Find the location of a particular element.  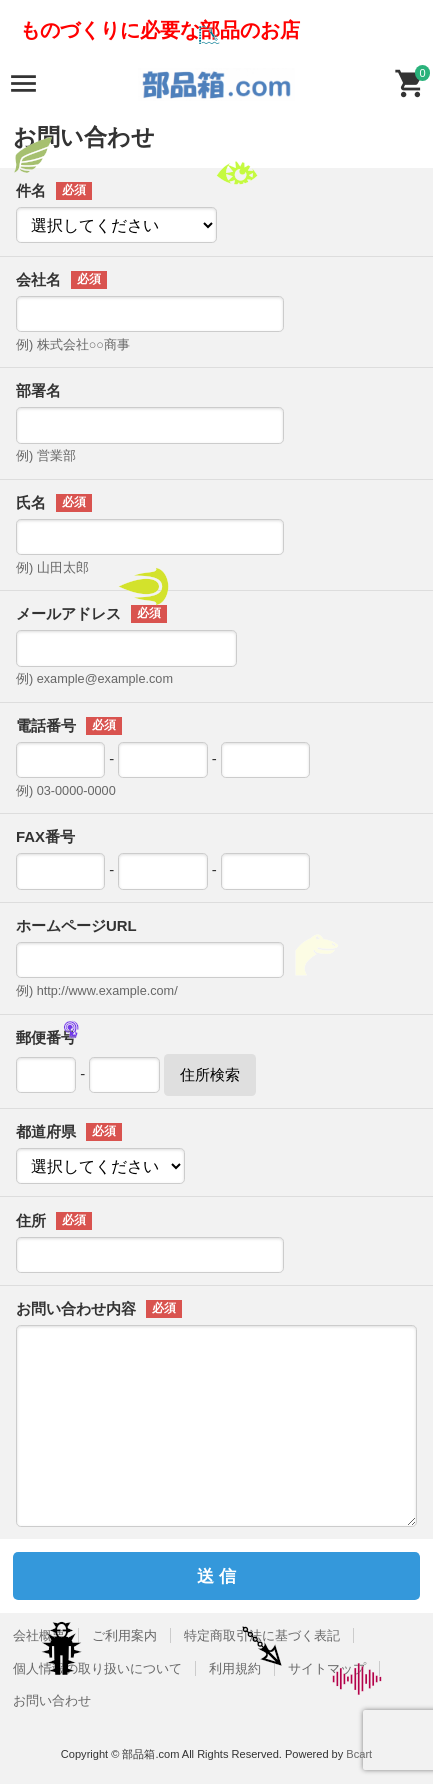

access dinosaur-related content or games is located at coordinates (317, 953).